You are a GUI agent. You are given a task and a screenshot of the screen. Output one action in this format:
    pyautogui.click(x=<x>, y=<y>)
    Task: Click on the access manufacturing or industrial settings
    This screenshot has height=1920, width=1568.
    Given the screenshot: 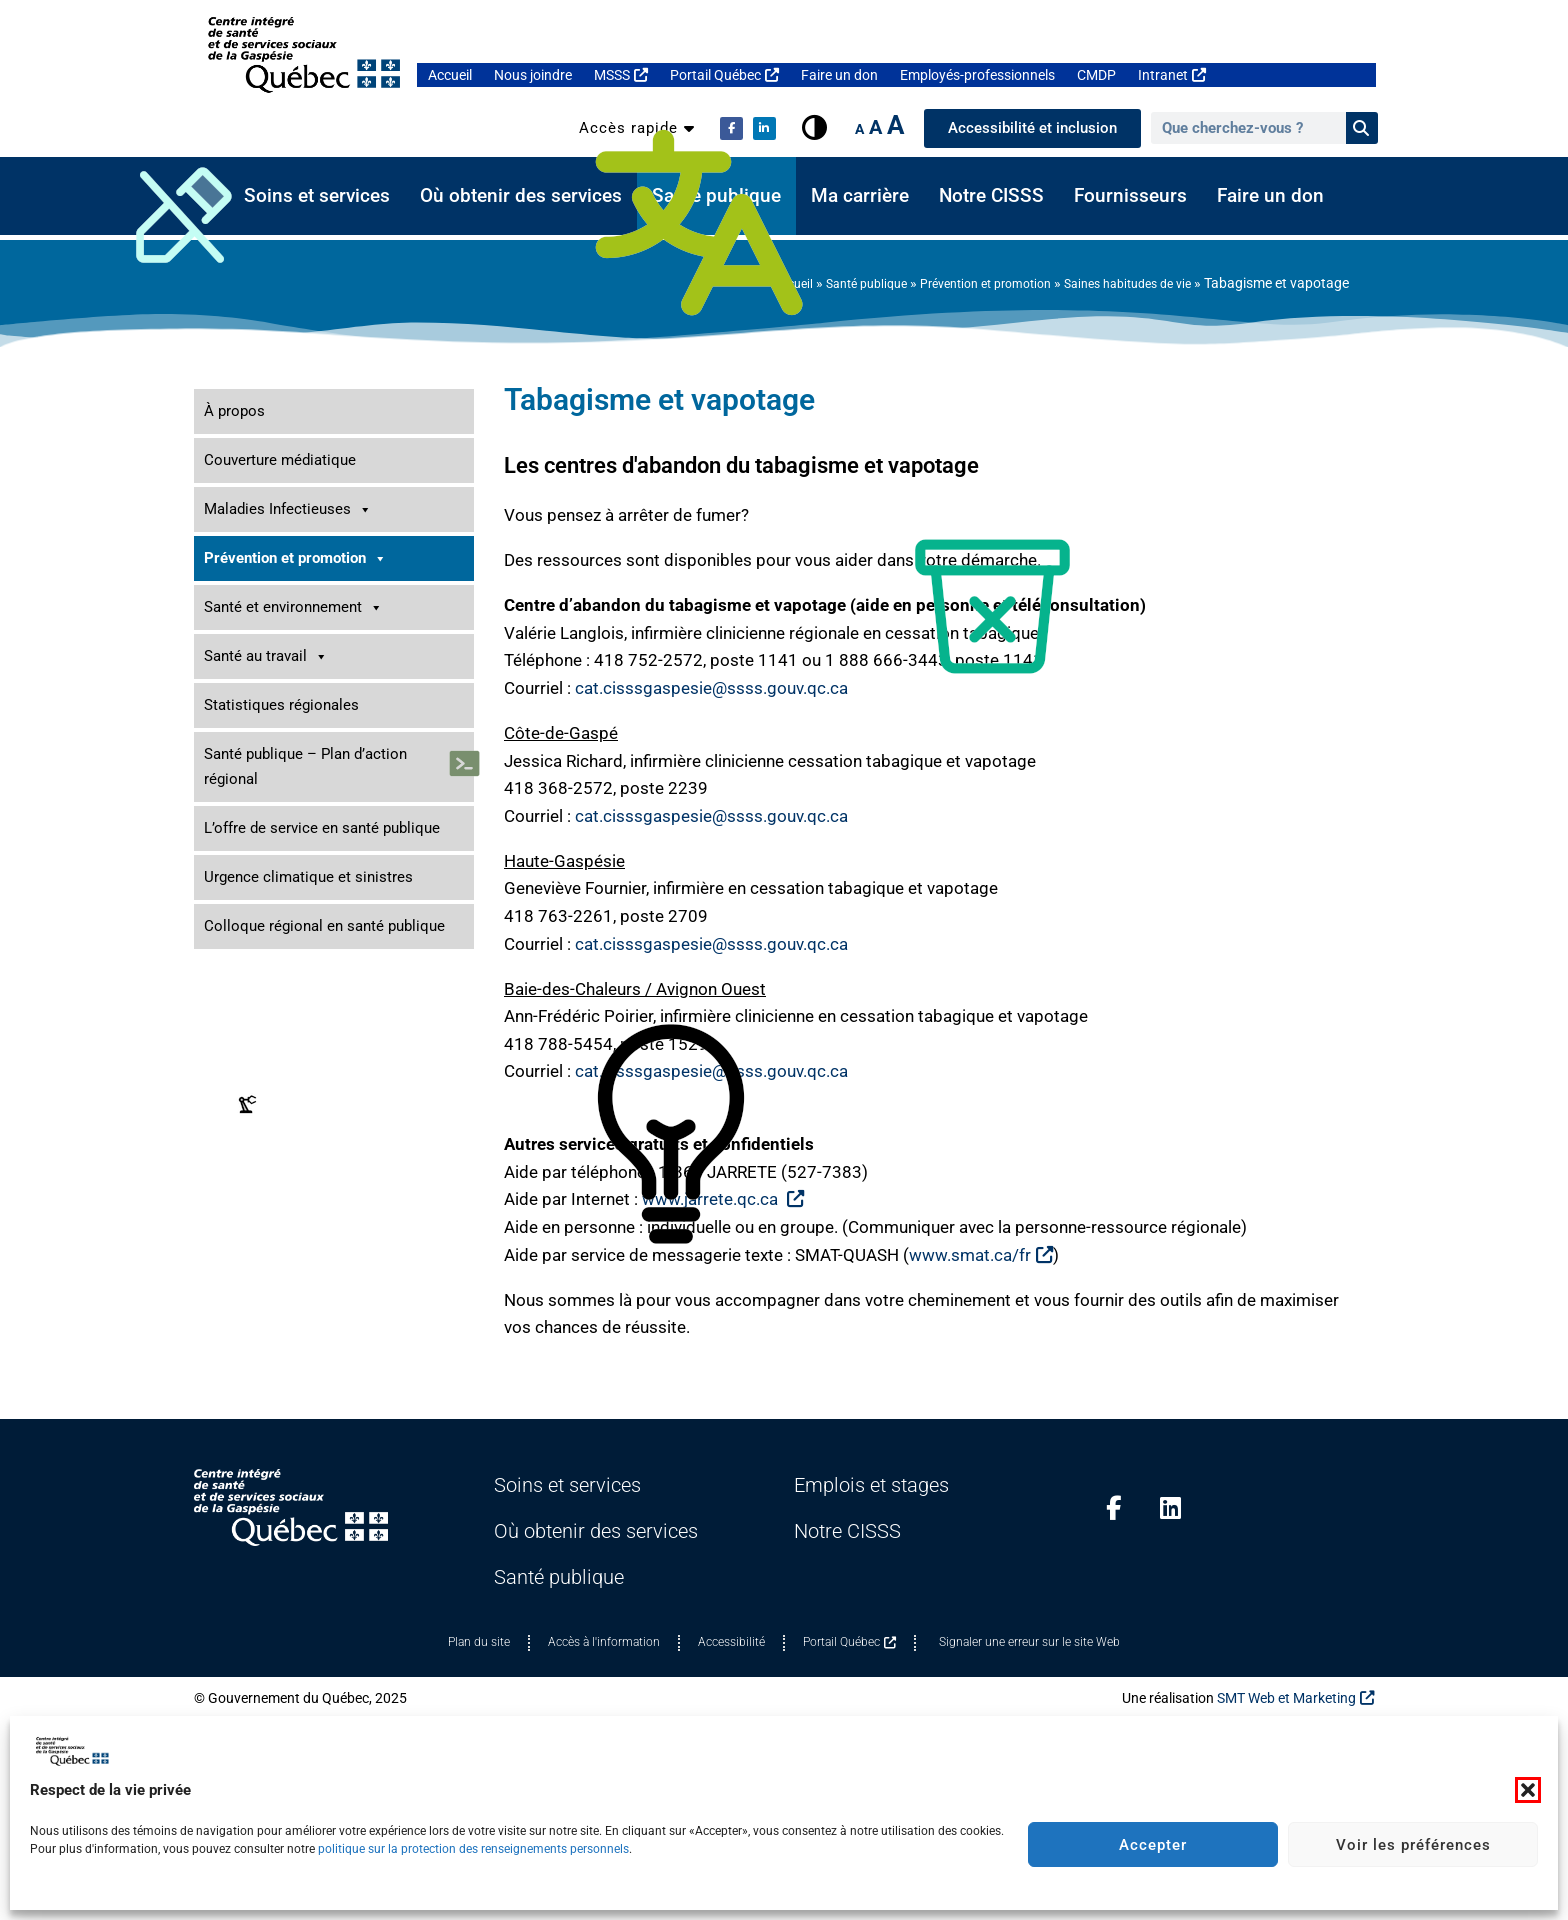 What is the action you would take?
    pyautogui.click(x=247, y=1104)
    